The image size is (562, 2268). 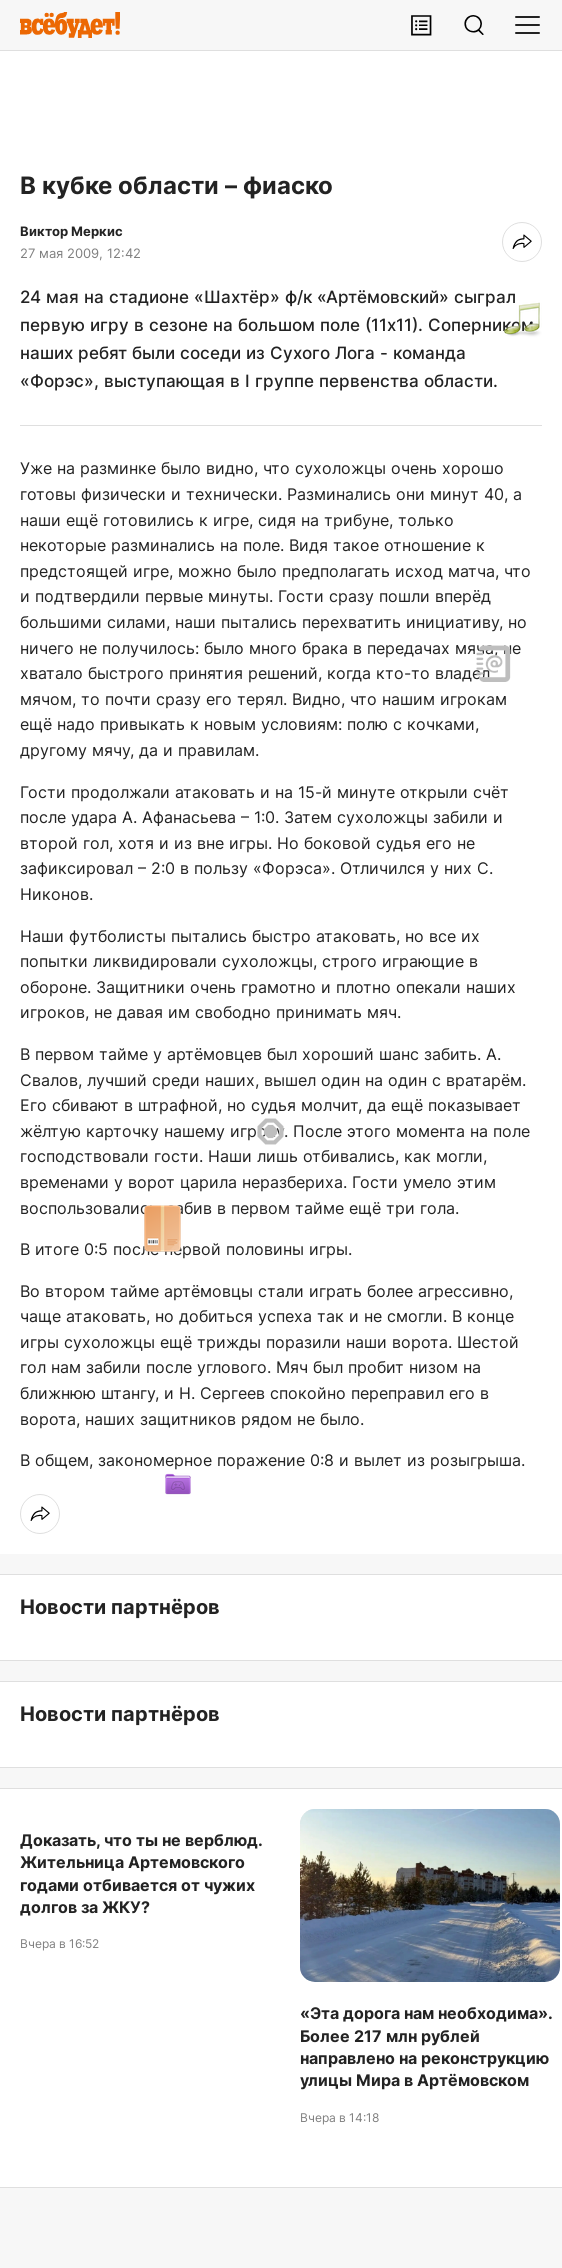 I want to click on stop a running process or task, so click(x=270, y=1131).